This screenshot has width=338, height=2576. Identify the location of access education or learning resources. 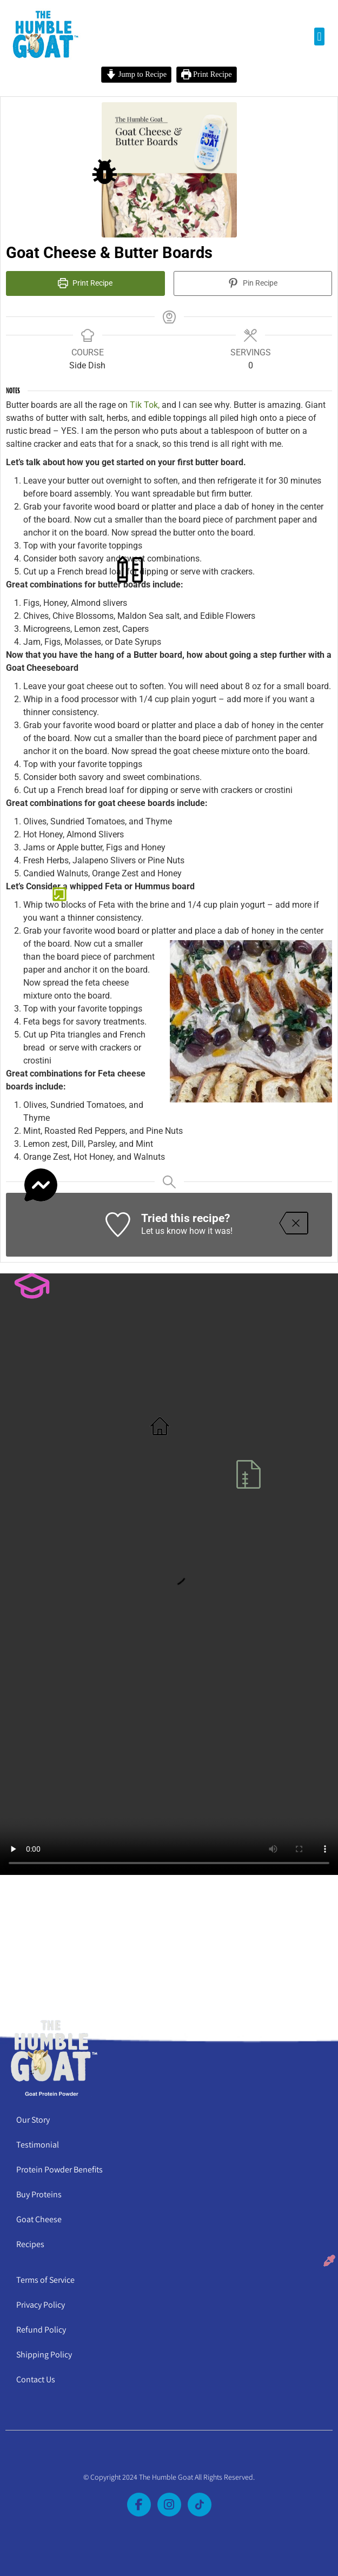
(32, 1286).